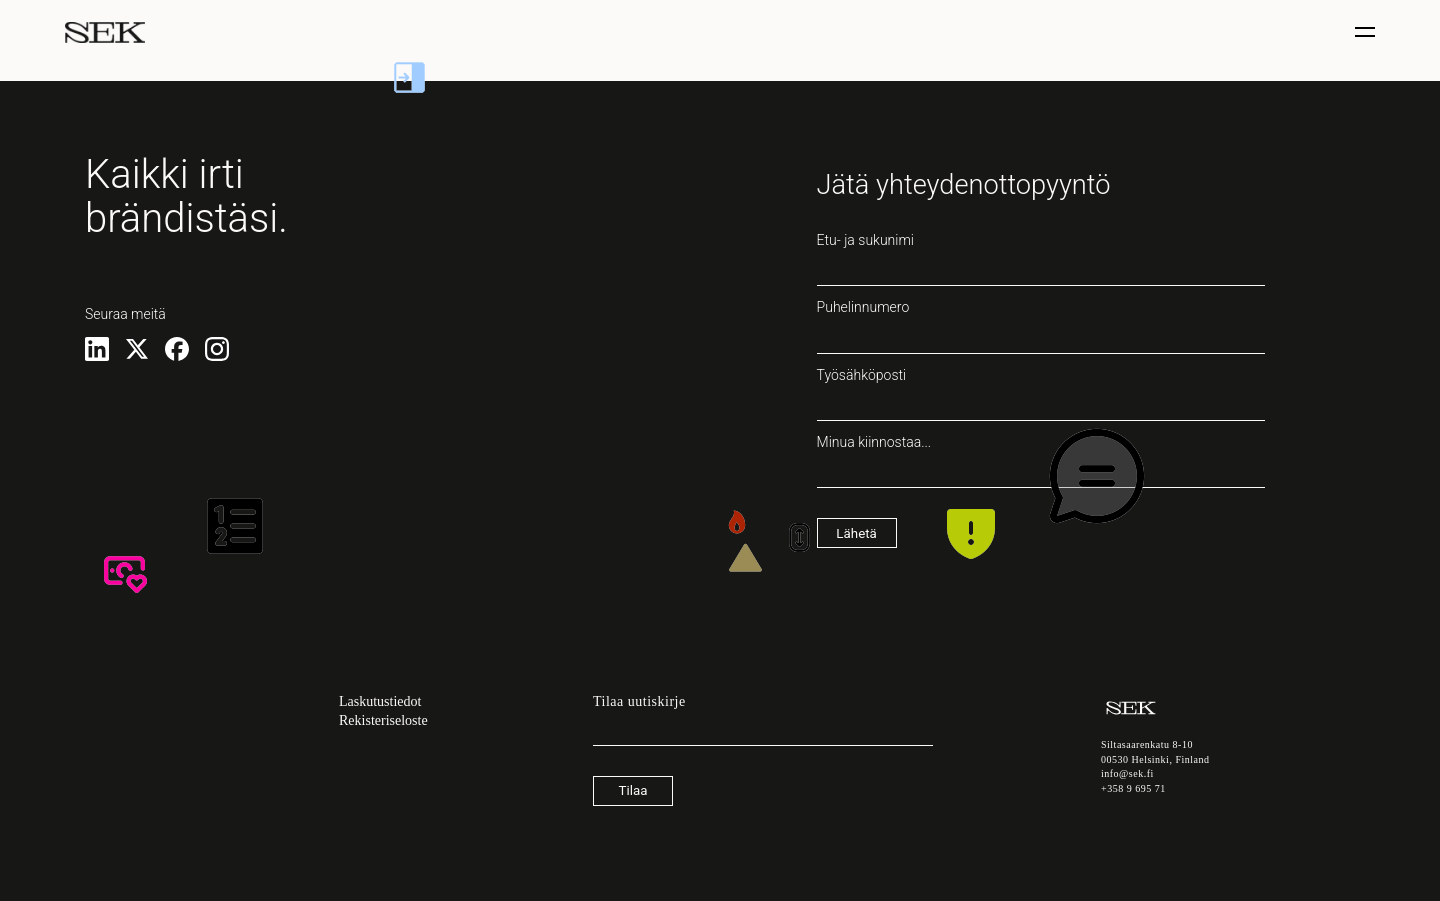  Describe the element at coordinates (745, 558) in the screenshot. I see `vercel platform logo` at that location.